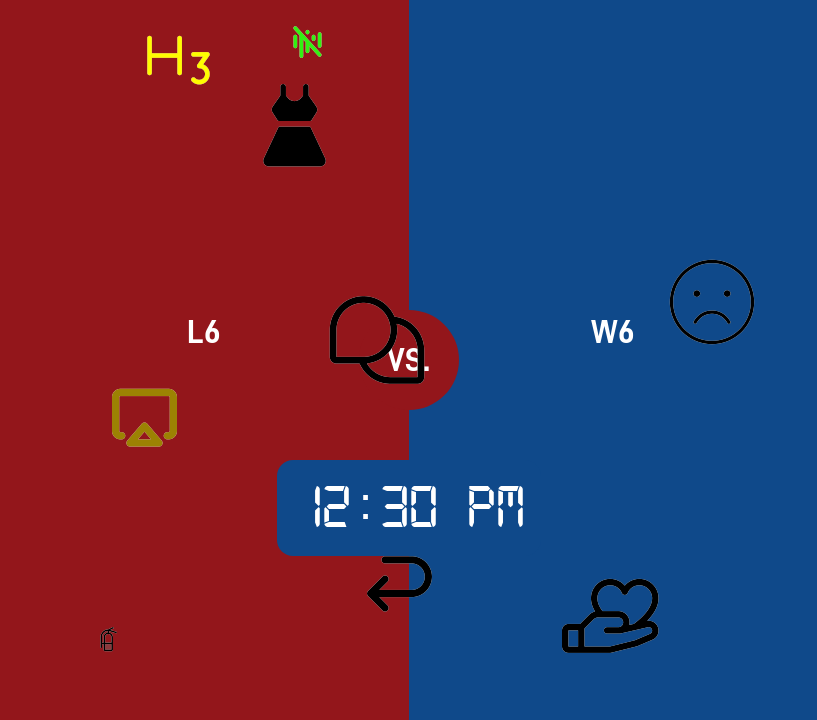 This screenshot has height=720, width=817. Describe the element at coordinates (307, 41) in the screenshot. I see `mute or disable audio input` at that location.